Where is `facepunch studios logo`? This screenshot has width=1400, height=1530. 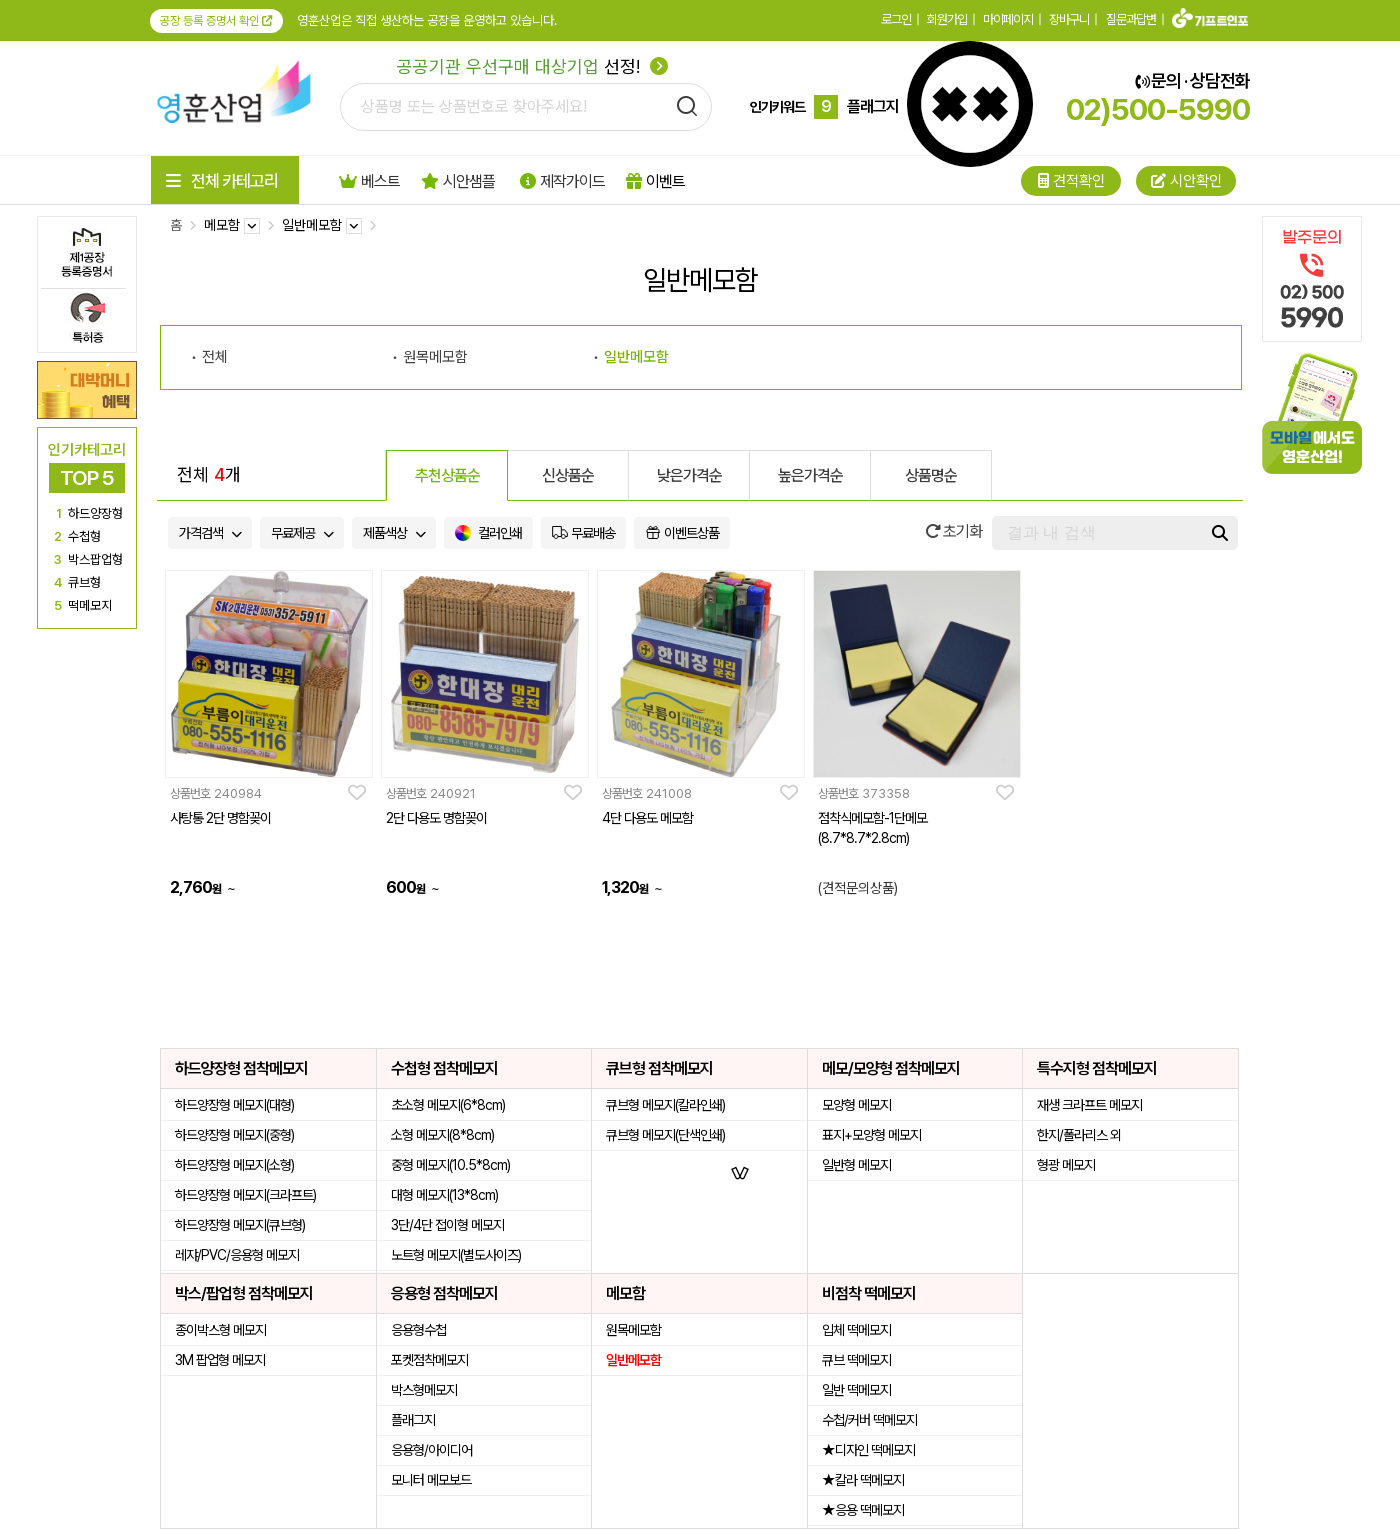
facepunch studios logo is located at coordinates (970, 104).